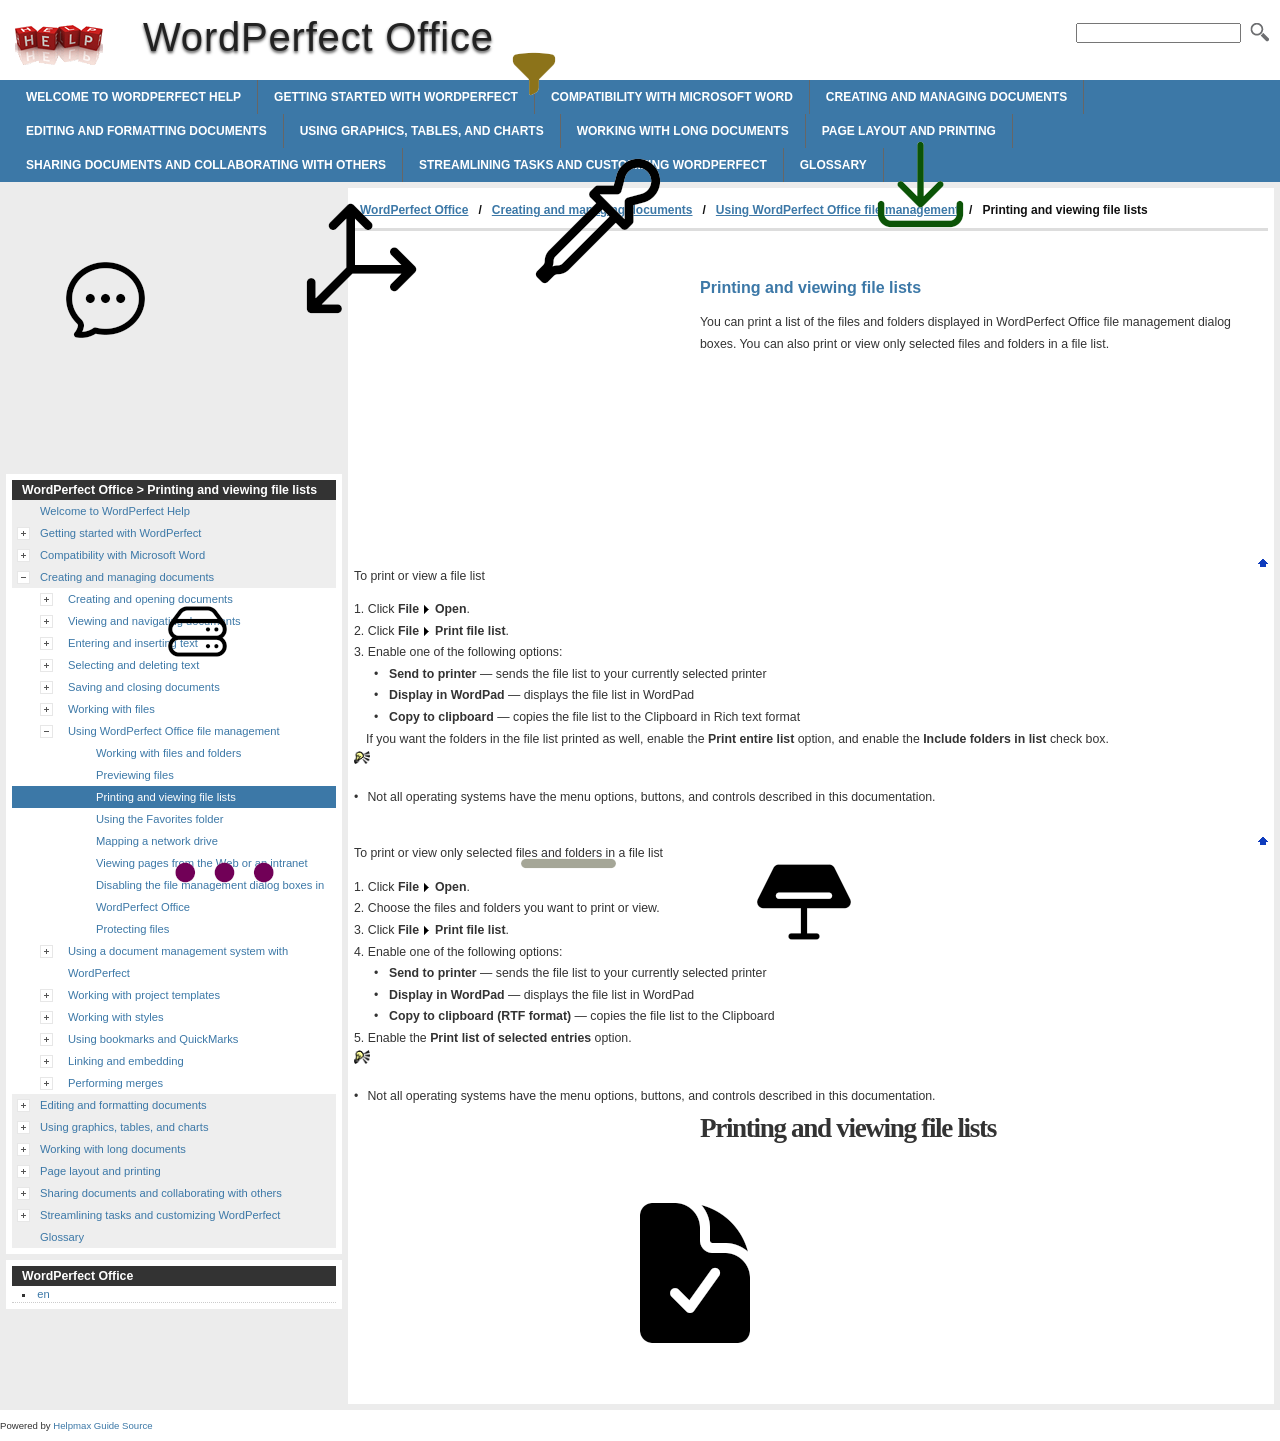 This screenshot has width=1280, height=1441. Describe the element at coordinates (105, 298) in the screenshot. I see `open chat or messaging` at that location.